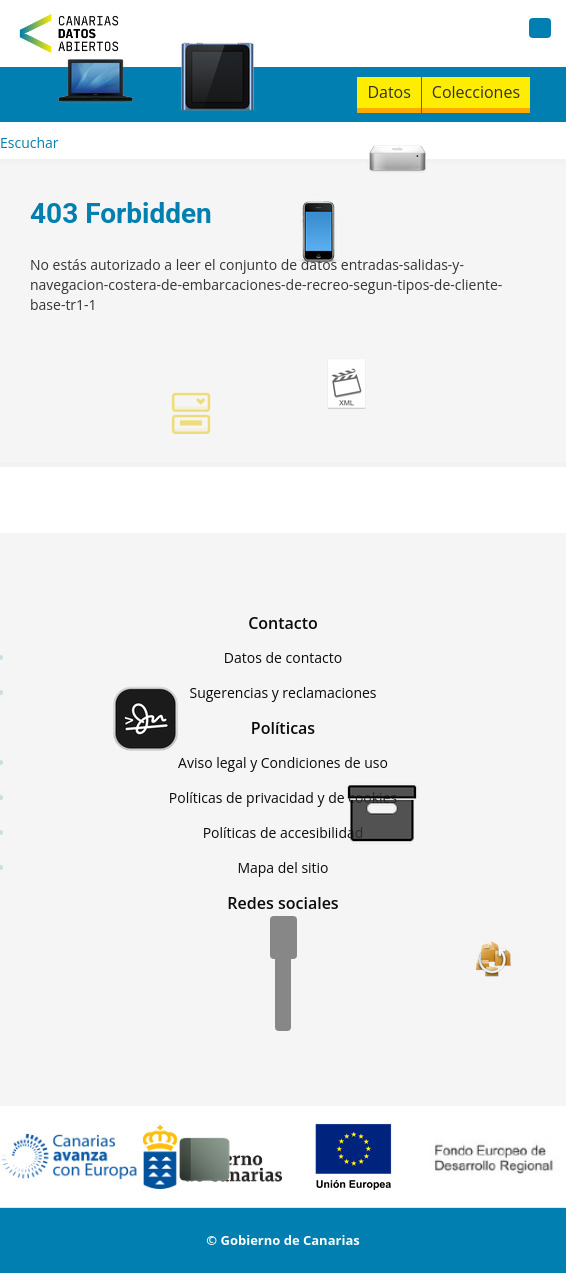 The height and width of the screenshot is (1273, 566). I want to click on access your desktop folder, so click(204, 1157).